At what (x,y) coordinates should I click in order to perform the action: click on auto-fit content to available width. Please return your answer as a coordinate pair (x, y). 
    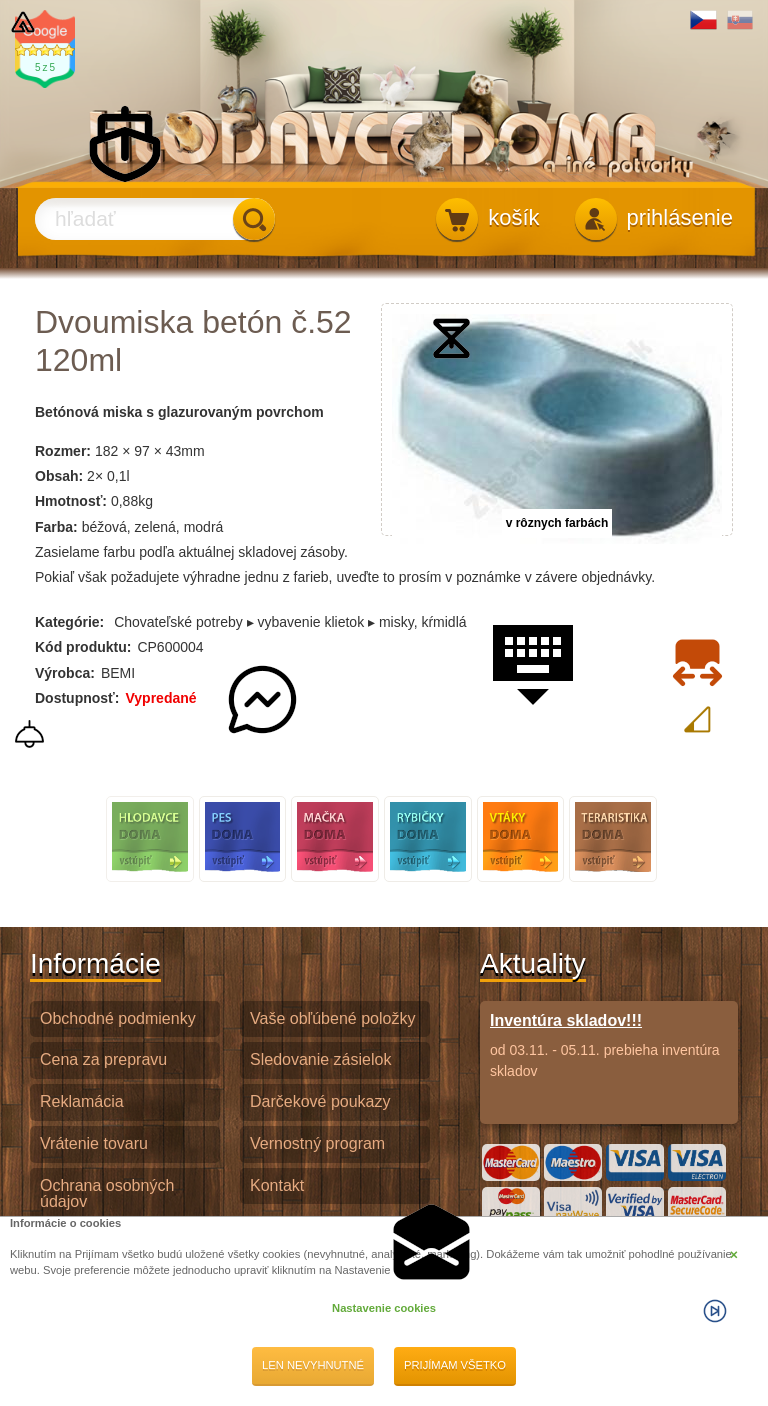
    Looking at the image, I should click on (697, 661).